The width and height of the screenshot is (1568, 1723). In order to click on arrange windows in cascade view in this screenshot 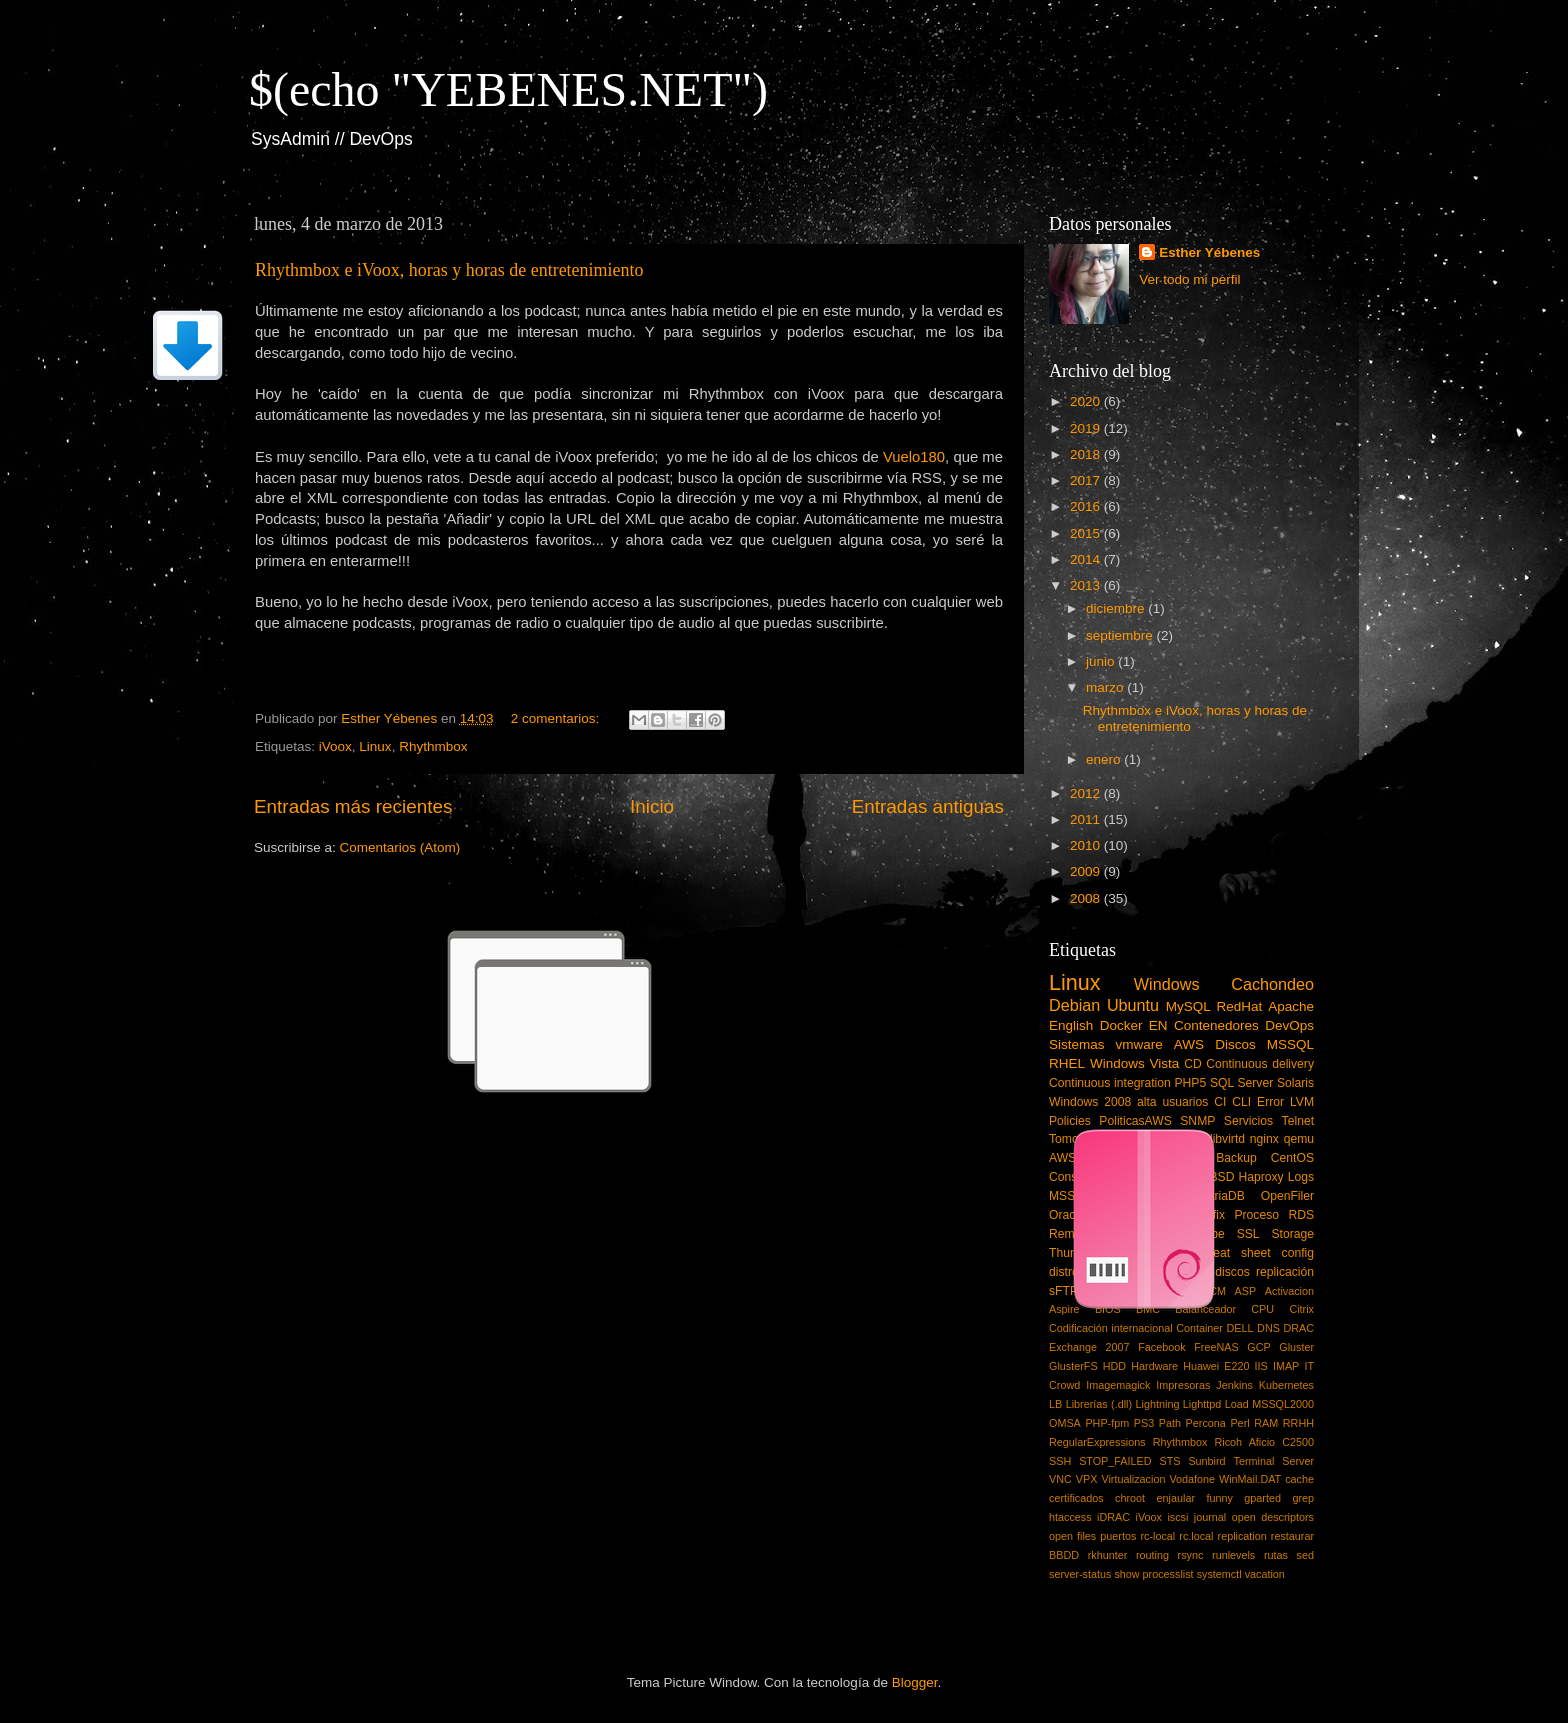, I will do `click(549, 1011)`.